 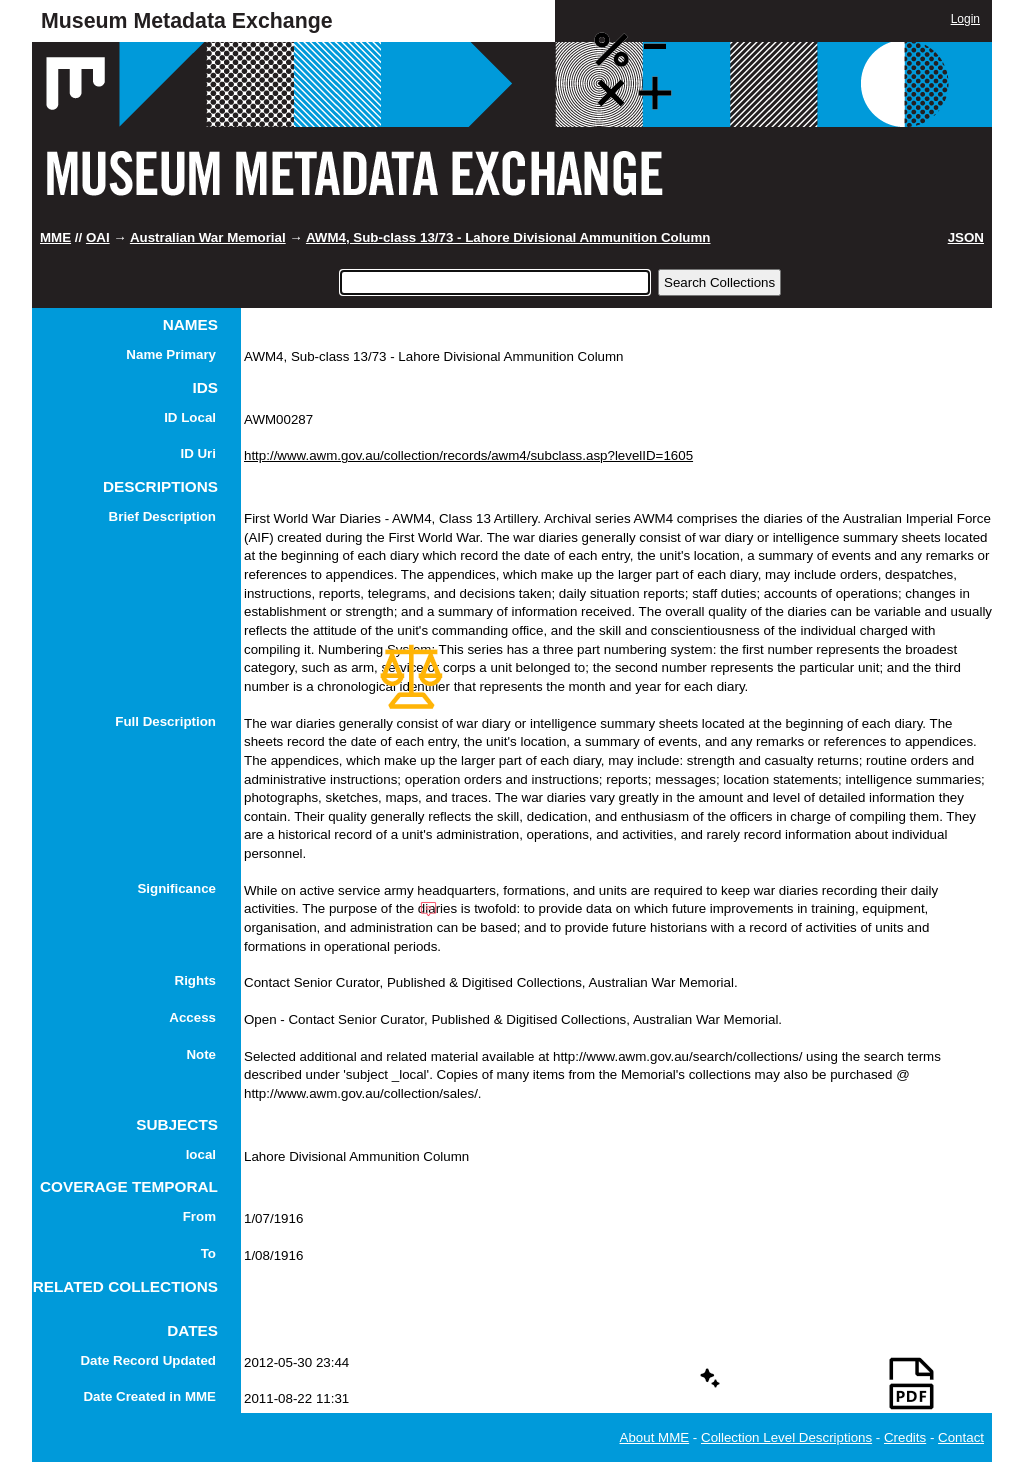 I want to click on indicates an operator symbol in code, so click(x=633, y=71).